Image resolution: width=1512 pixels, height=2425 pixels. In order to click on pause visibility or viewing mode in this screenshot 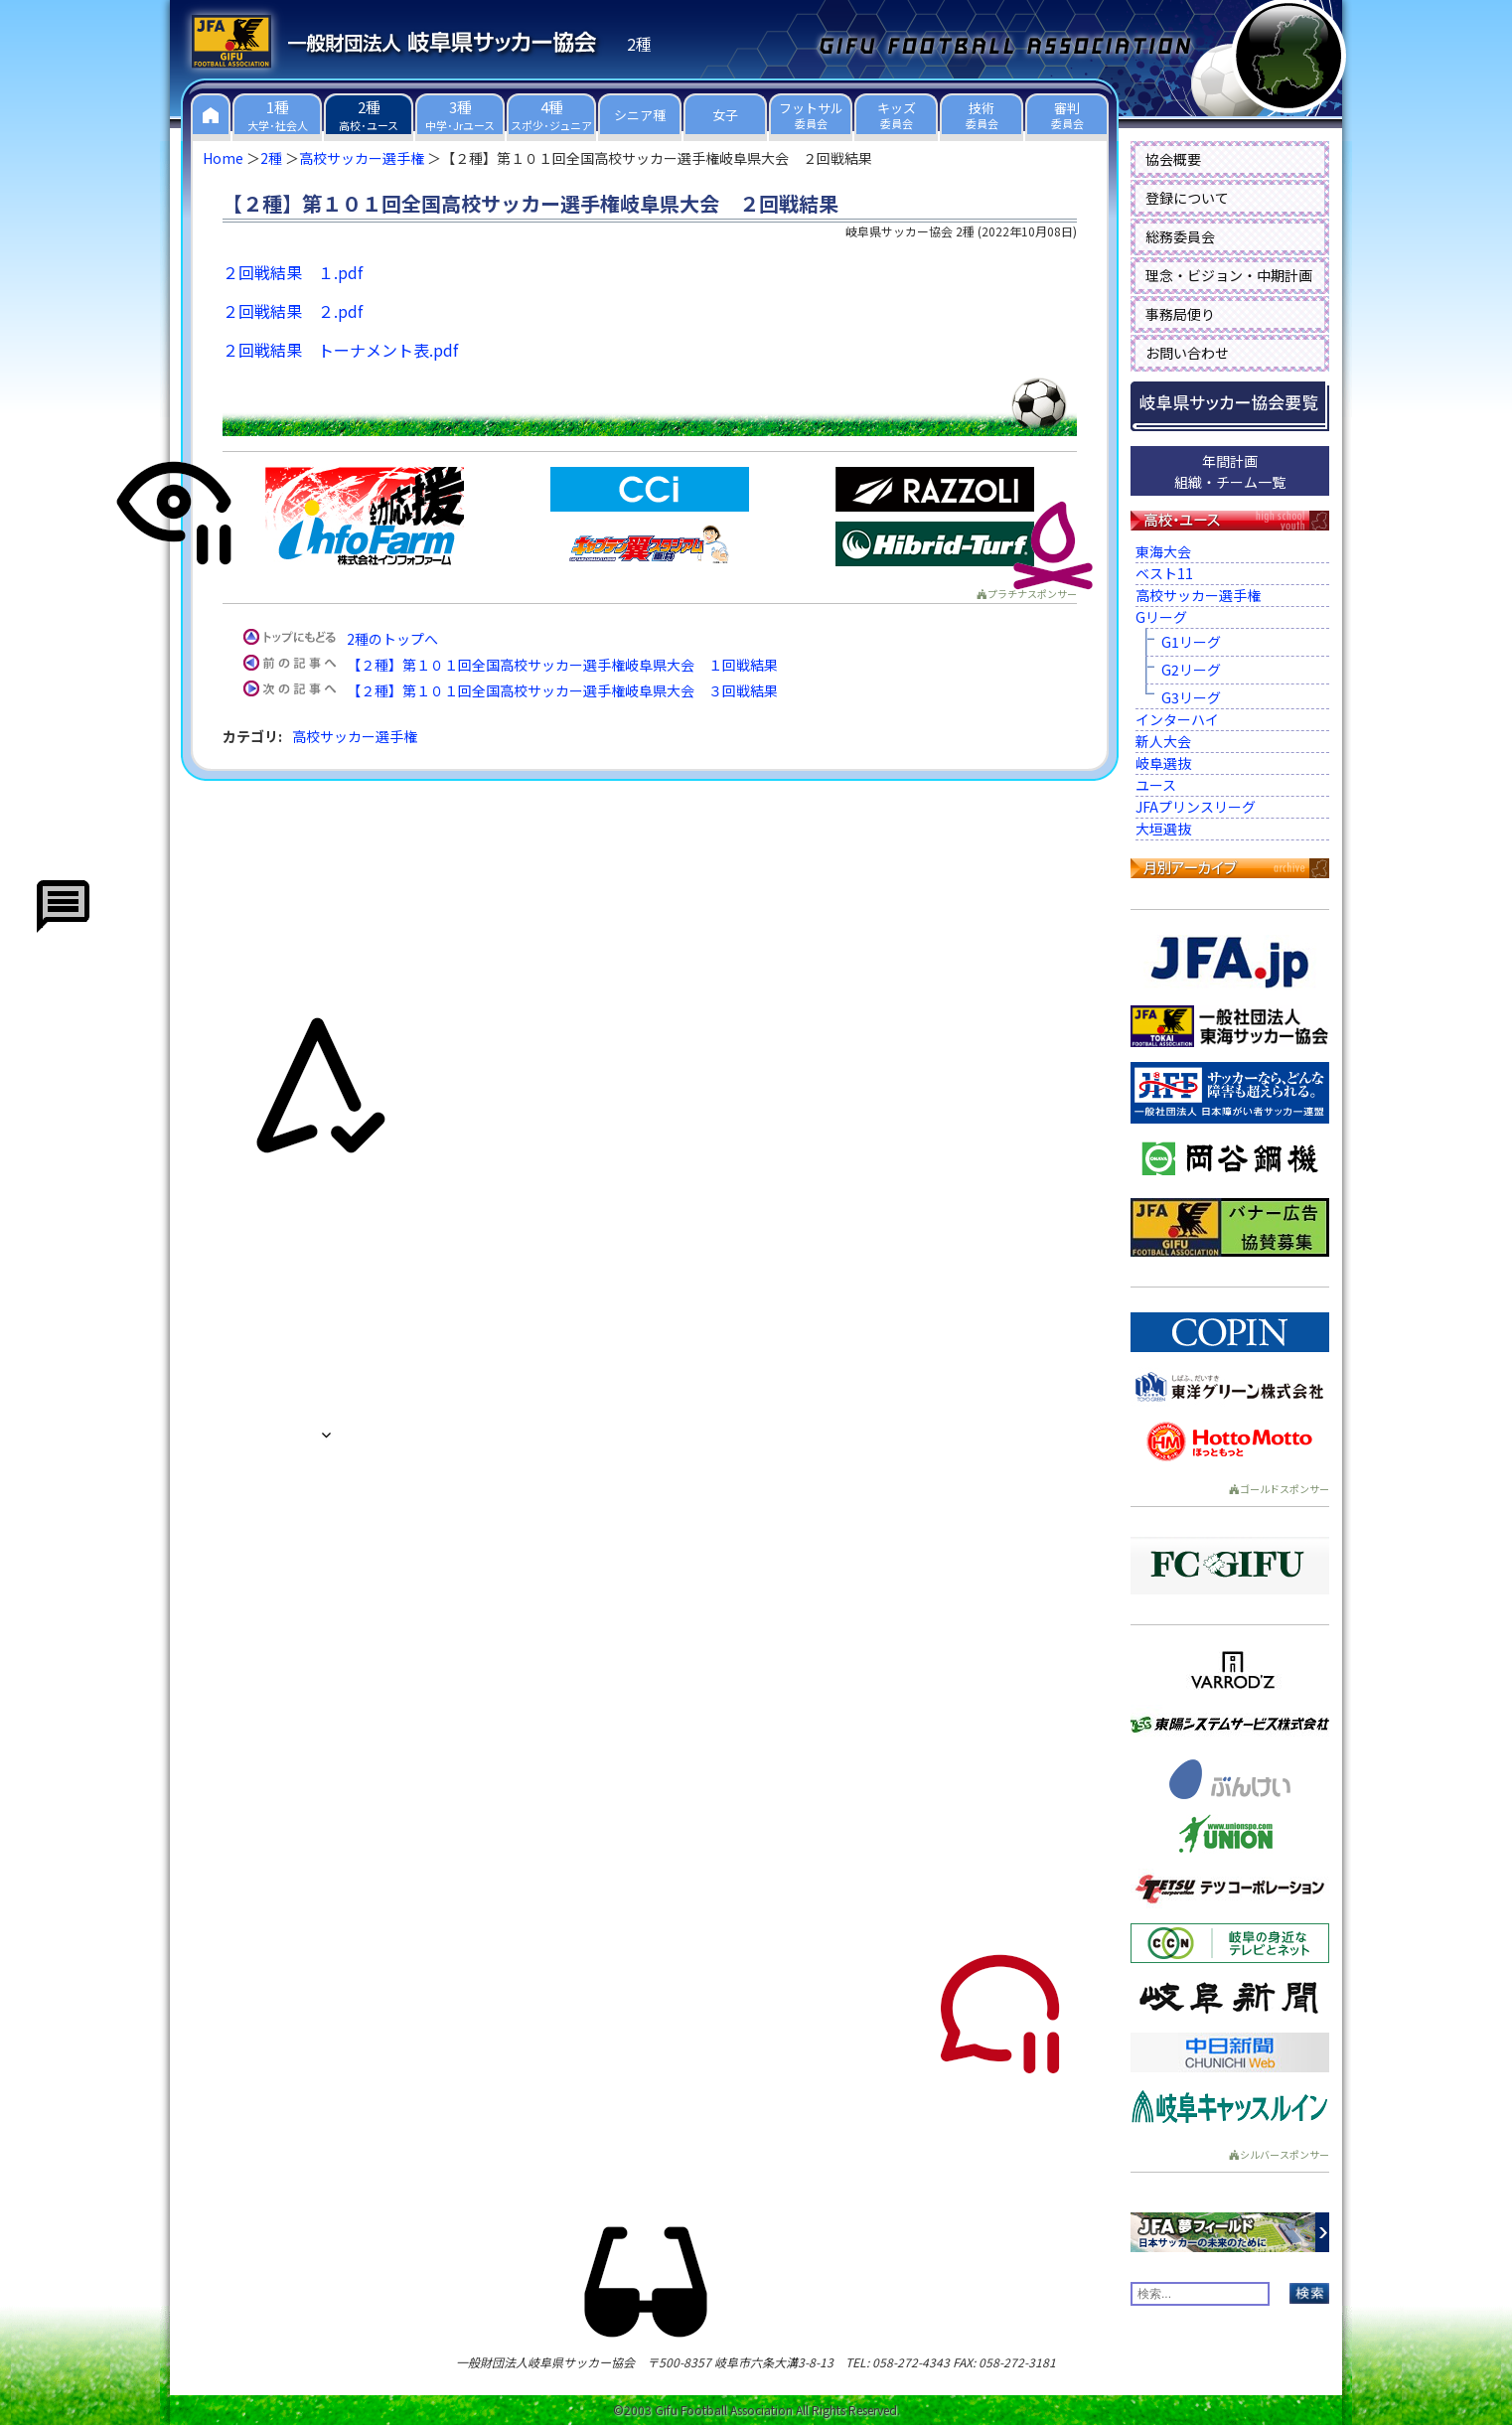, I will do `click(174, 502)`.